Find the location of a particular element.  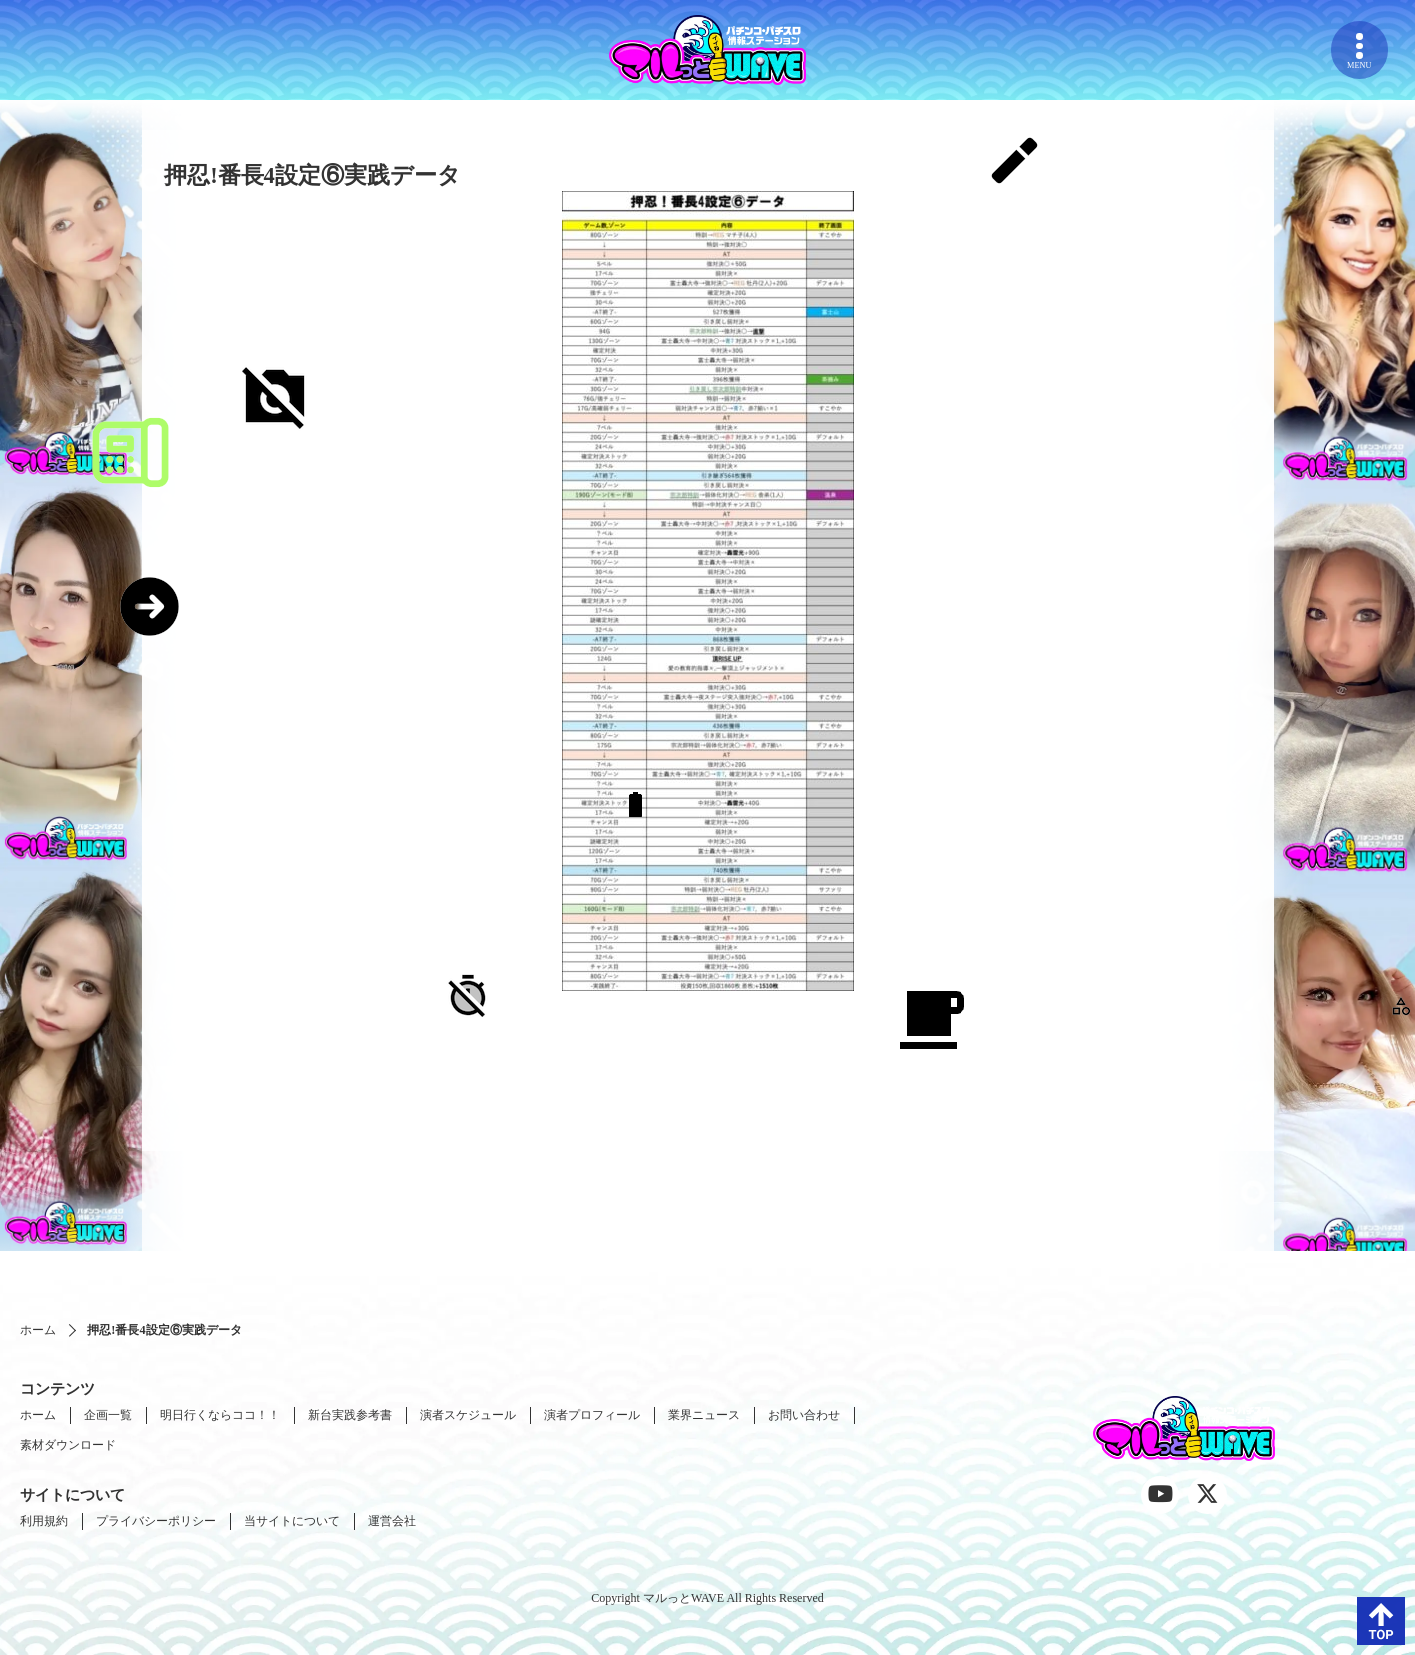

indicates battery is fully charged is located at coordinates (635, 804).